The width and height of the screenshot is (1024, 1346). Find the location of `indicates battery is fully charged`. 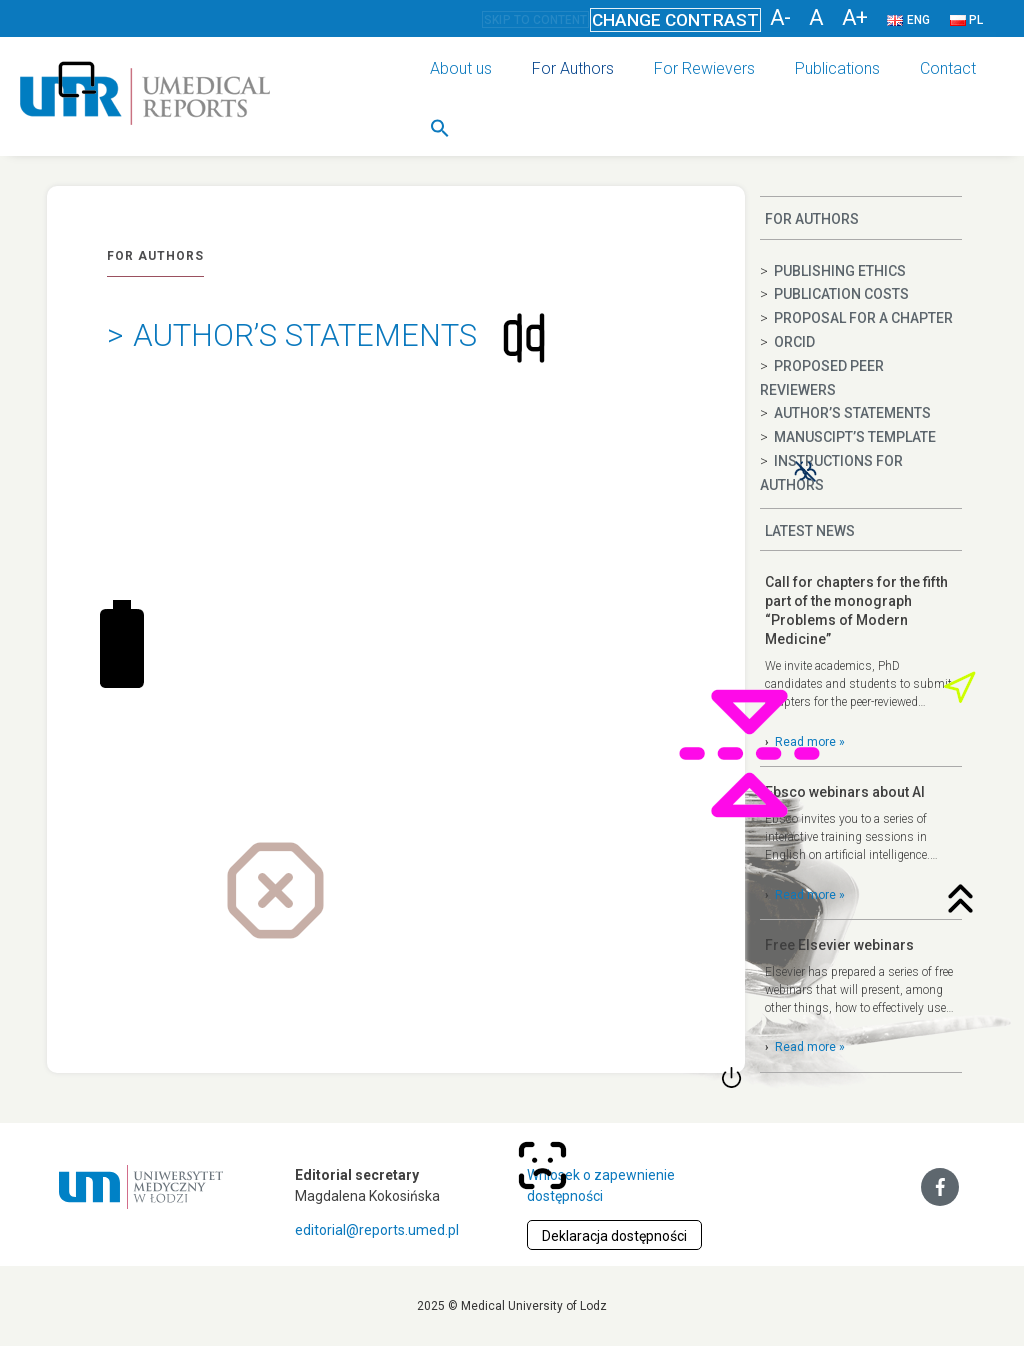

indicates battery is fully charged is located at coordinates (122, 644).